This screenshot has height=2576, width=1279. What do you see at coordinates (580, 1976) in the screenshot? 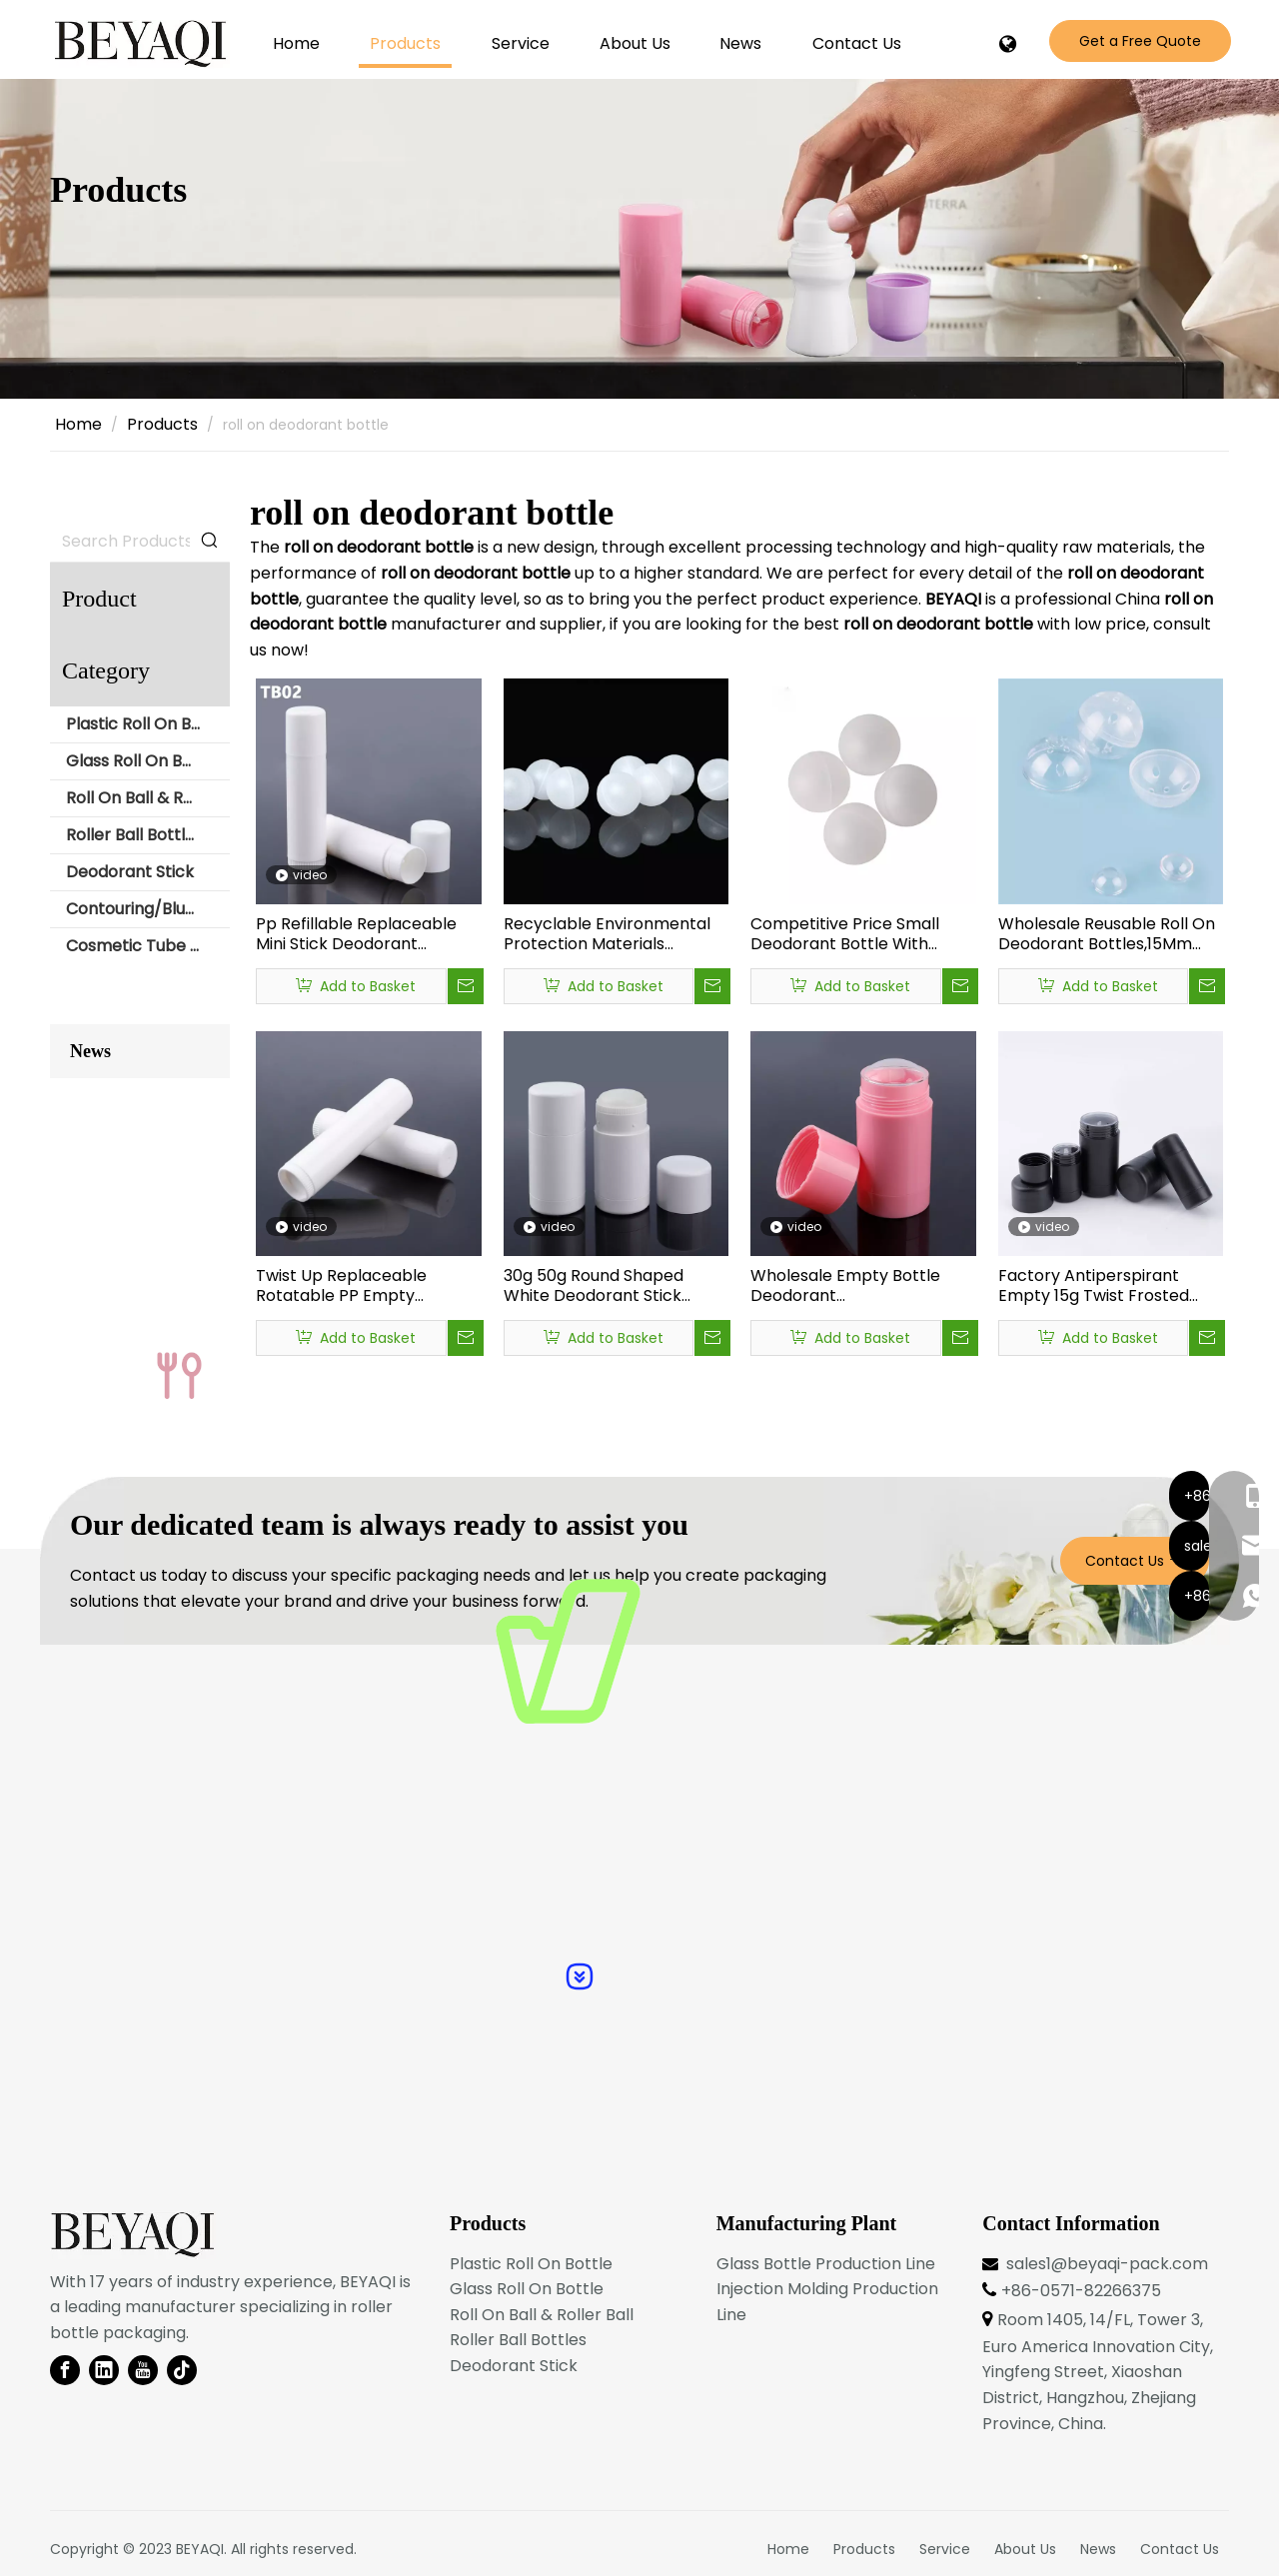
I see `expand content or show more items below` at bounding box center [580, 1976].